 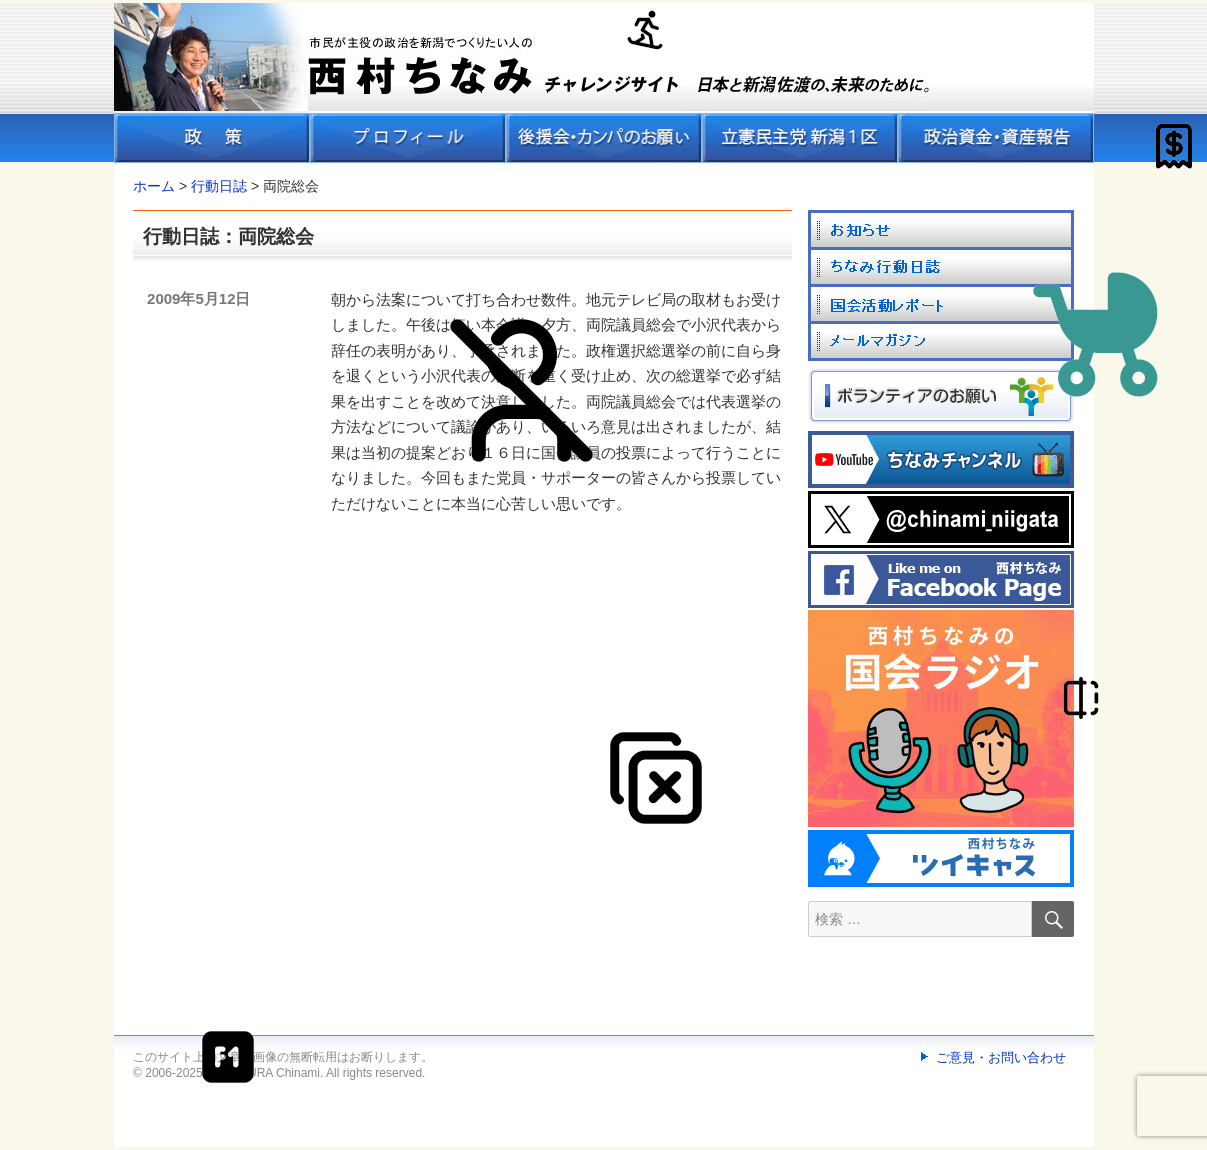 I want to click on access snowboarding or winter sports content, so click(x=645, y=30).